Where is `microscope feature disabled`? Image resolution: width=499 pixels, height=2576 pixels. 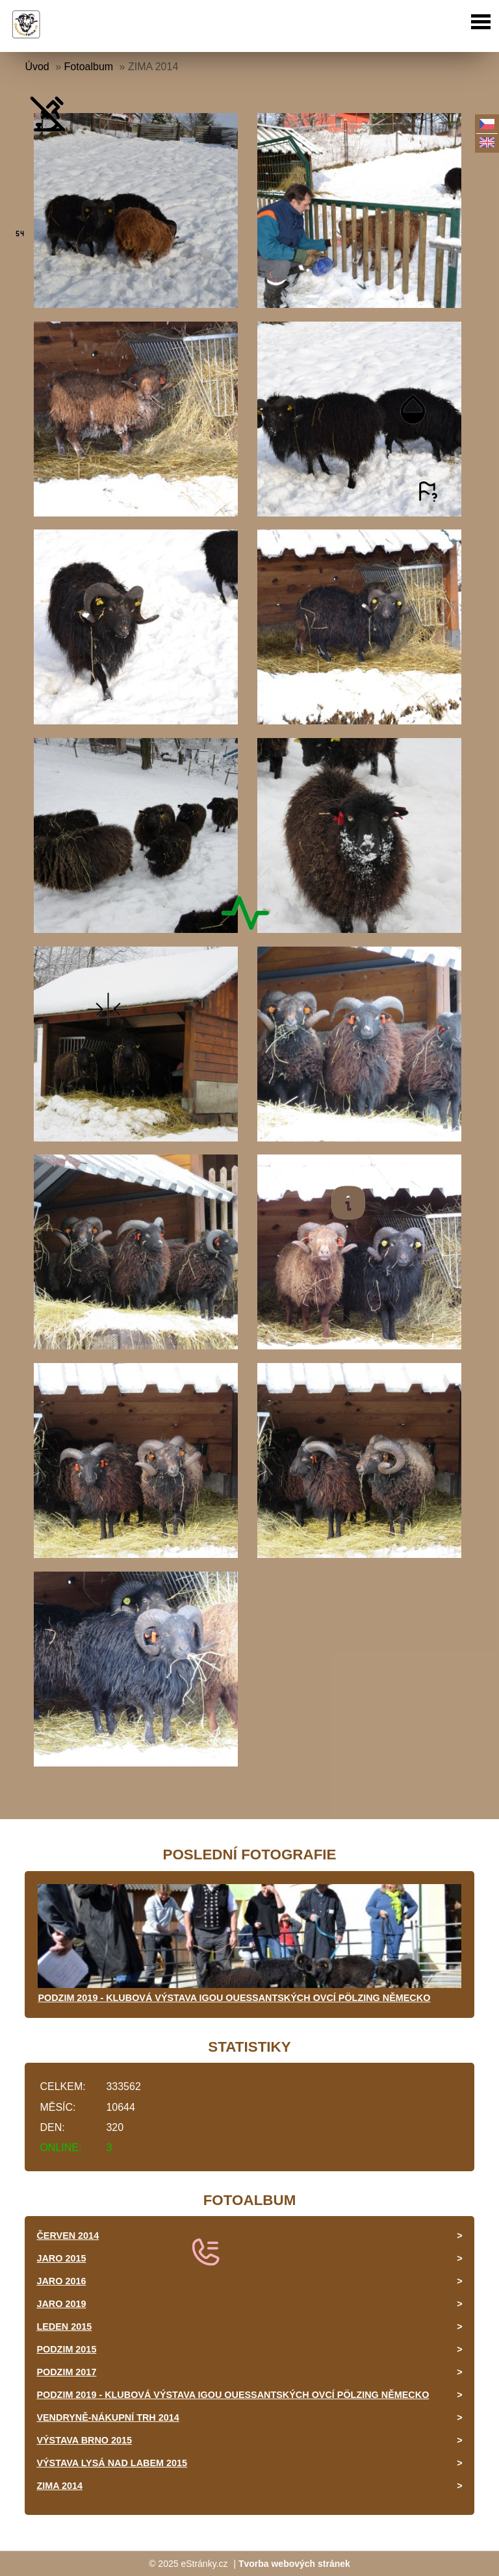 microscope feature disabled is located at coordinates (47, 114).